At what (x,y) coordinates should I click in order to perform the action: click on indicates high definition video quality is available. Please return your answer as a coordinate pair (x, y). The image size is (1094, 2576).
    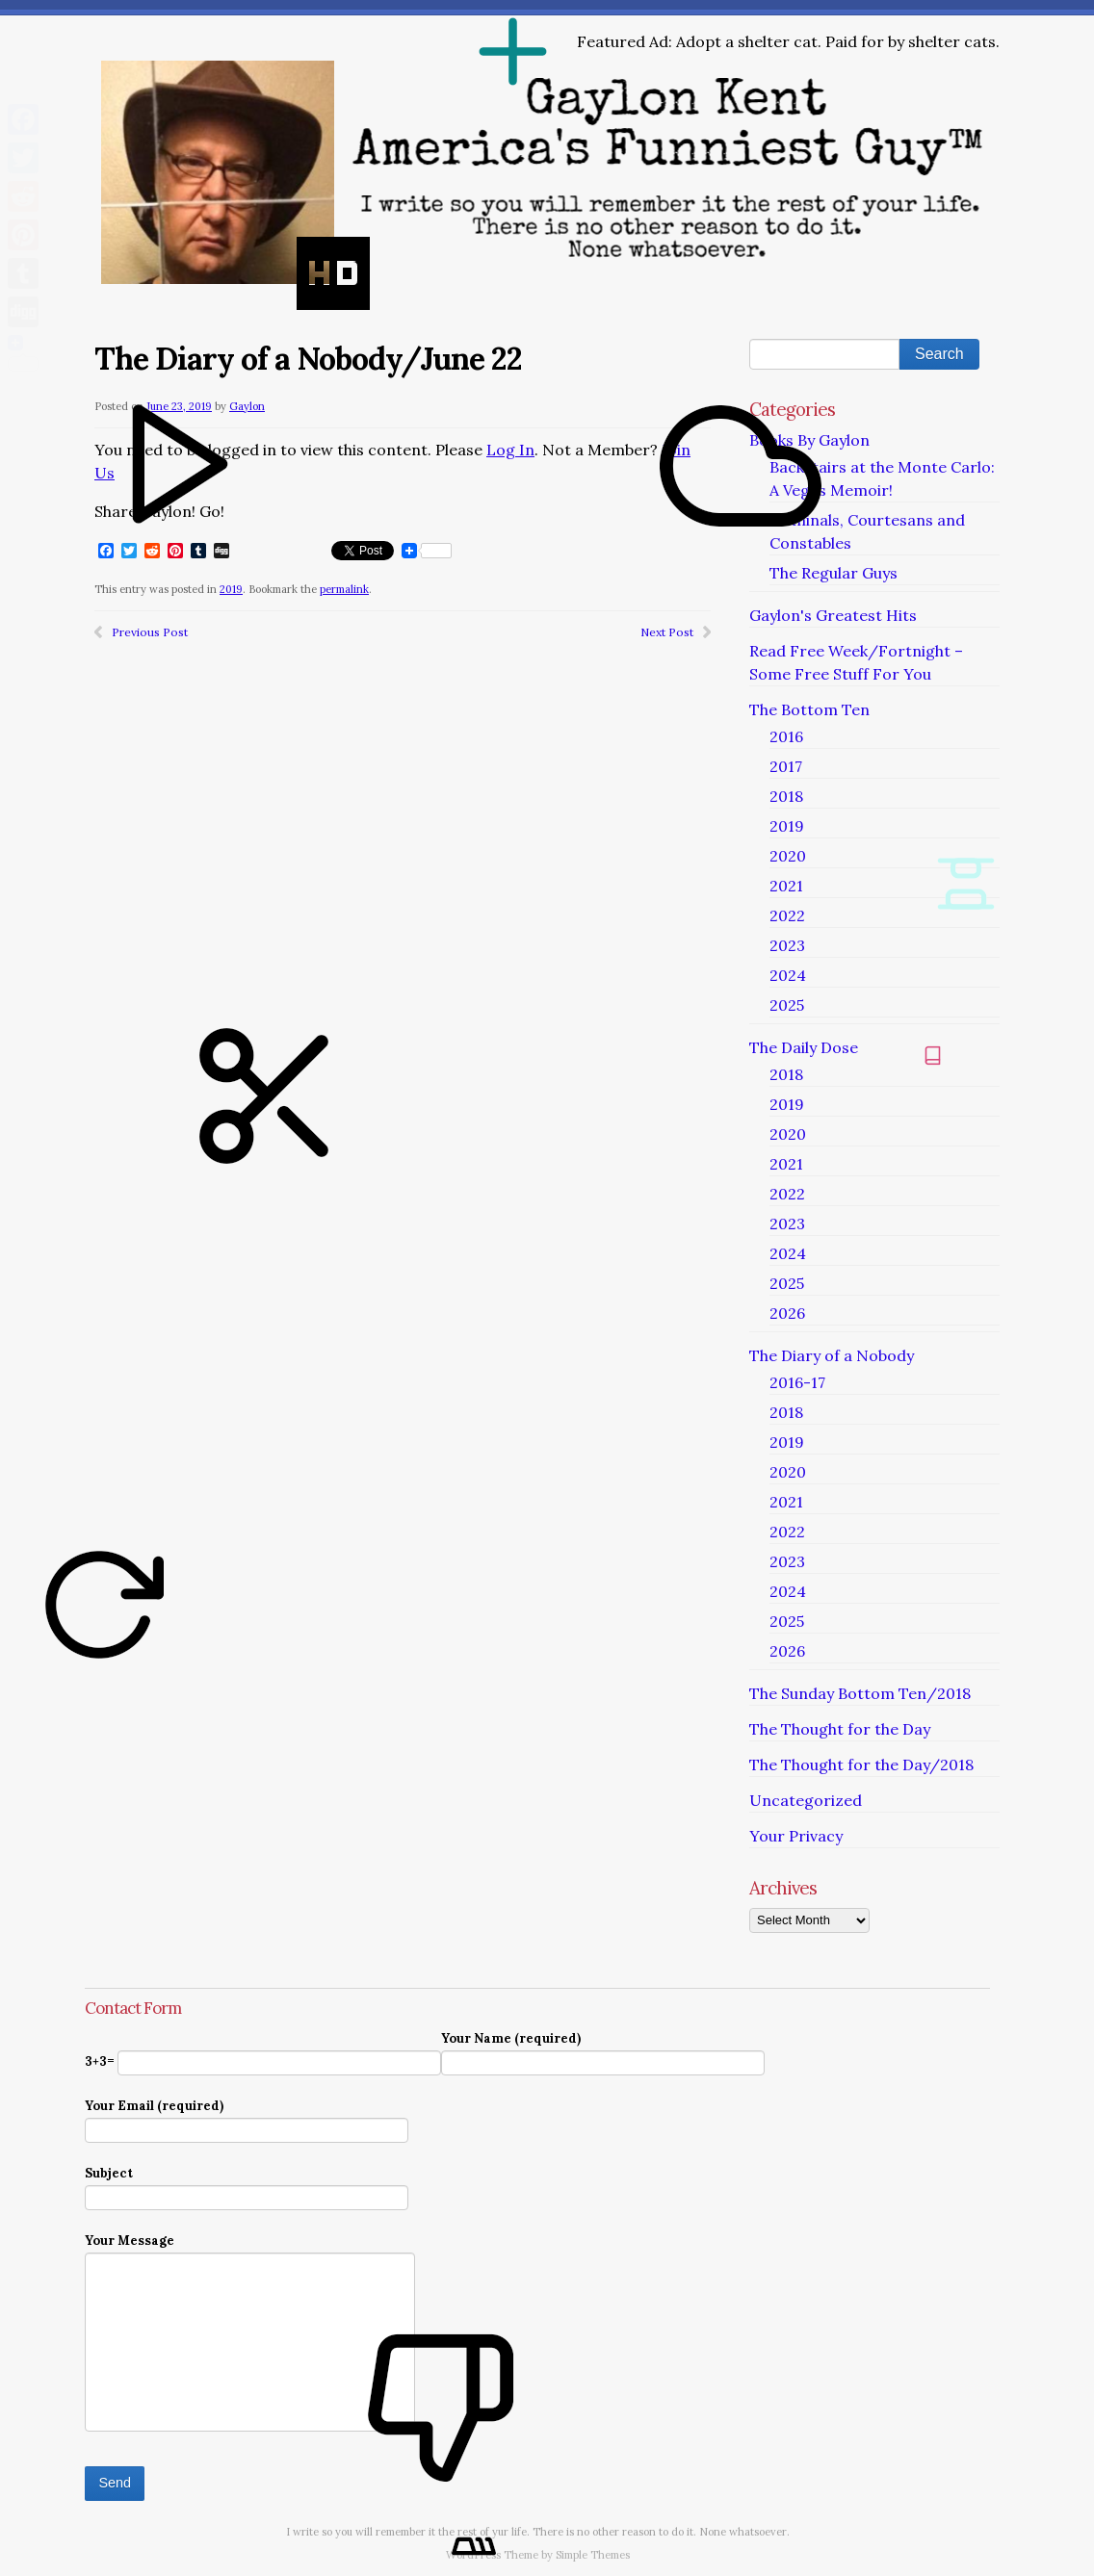
    Looking at the image, I should click on (333, 273).